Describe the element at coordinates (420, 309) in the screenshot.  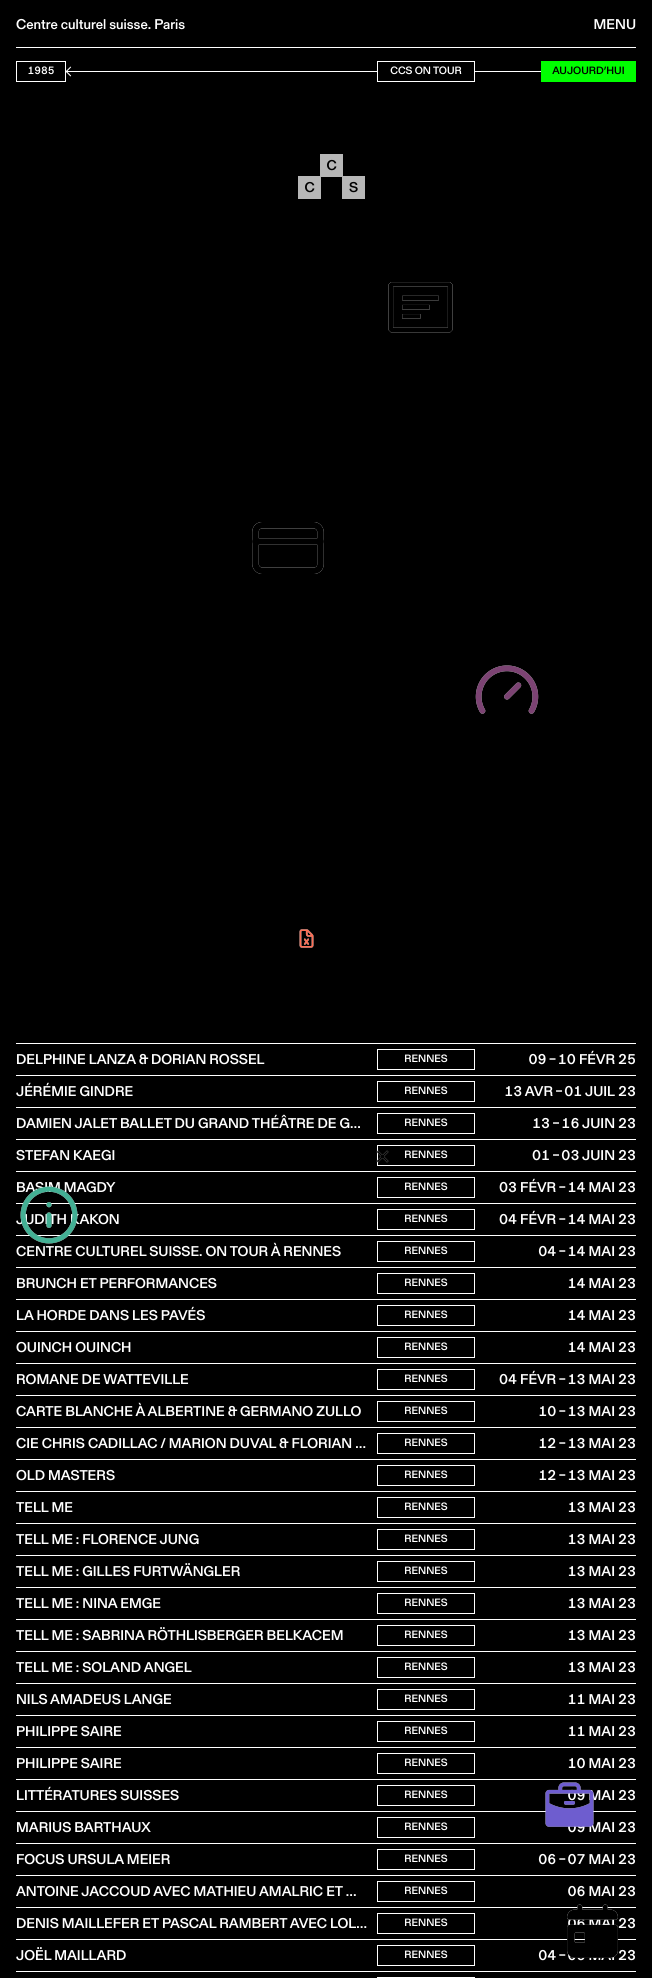
I see `add a new note or document` at that location.